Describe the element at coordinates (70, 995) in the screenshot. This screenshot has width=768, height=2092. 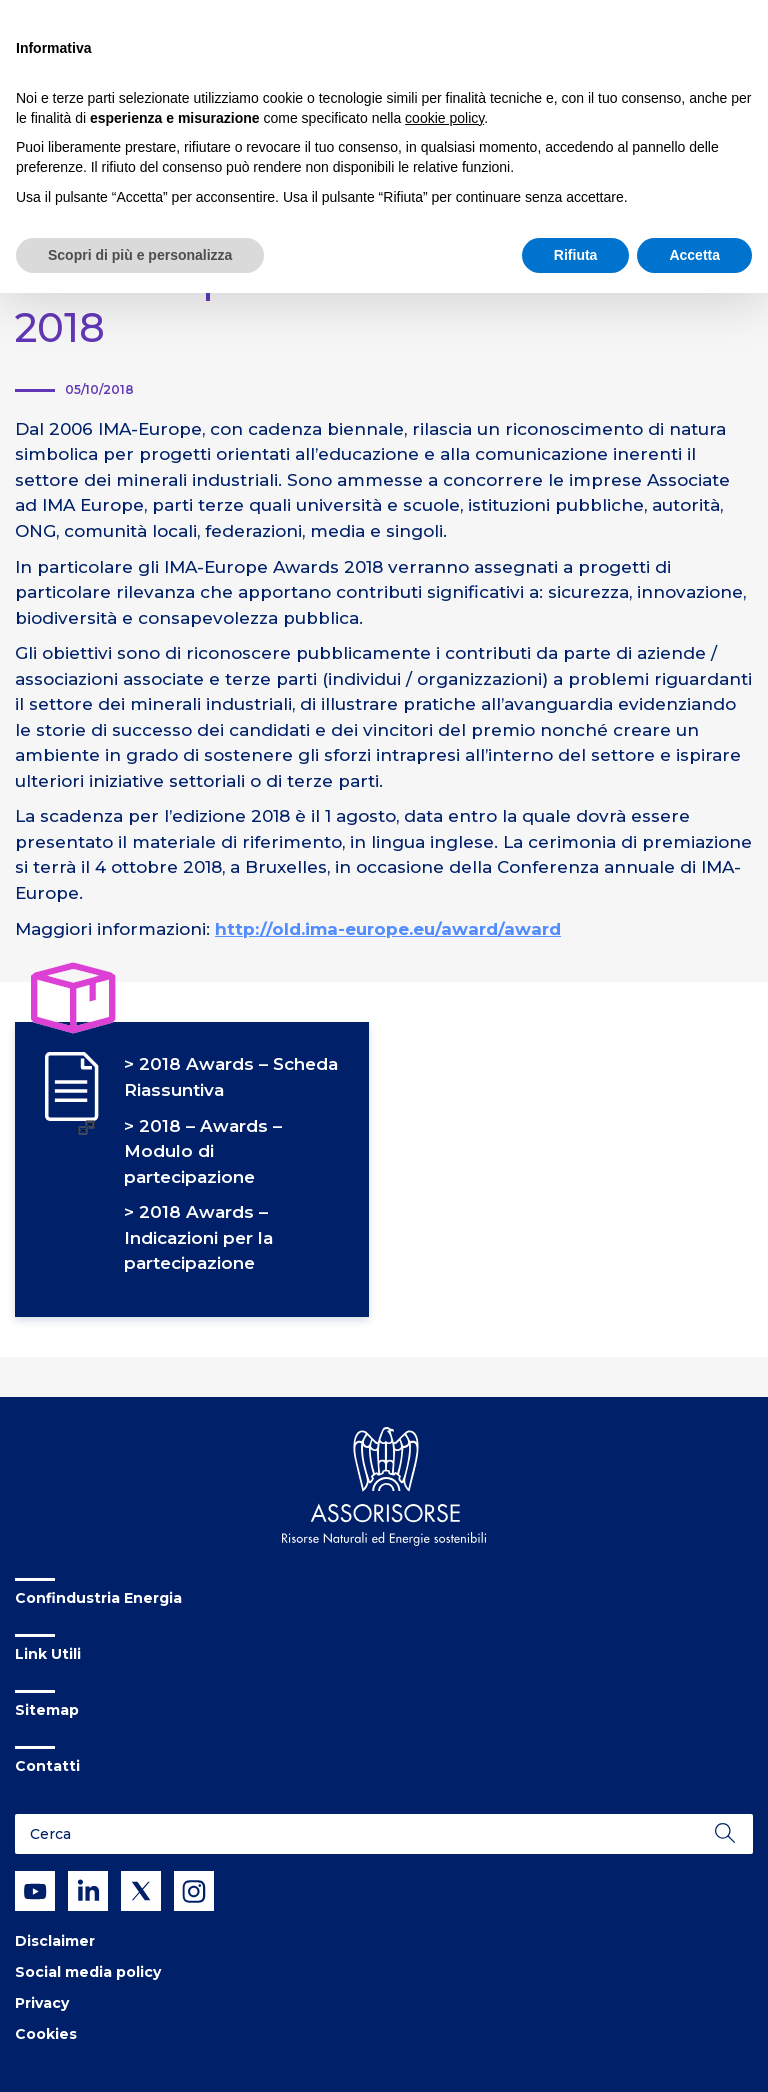
I see `view package or module contents` at that location.